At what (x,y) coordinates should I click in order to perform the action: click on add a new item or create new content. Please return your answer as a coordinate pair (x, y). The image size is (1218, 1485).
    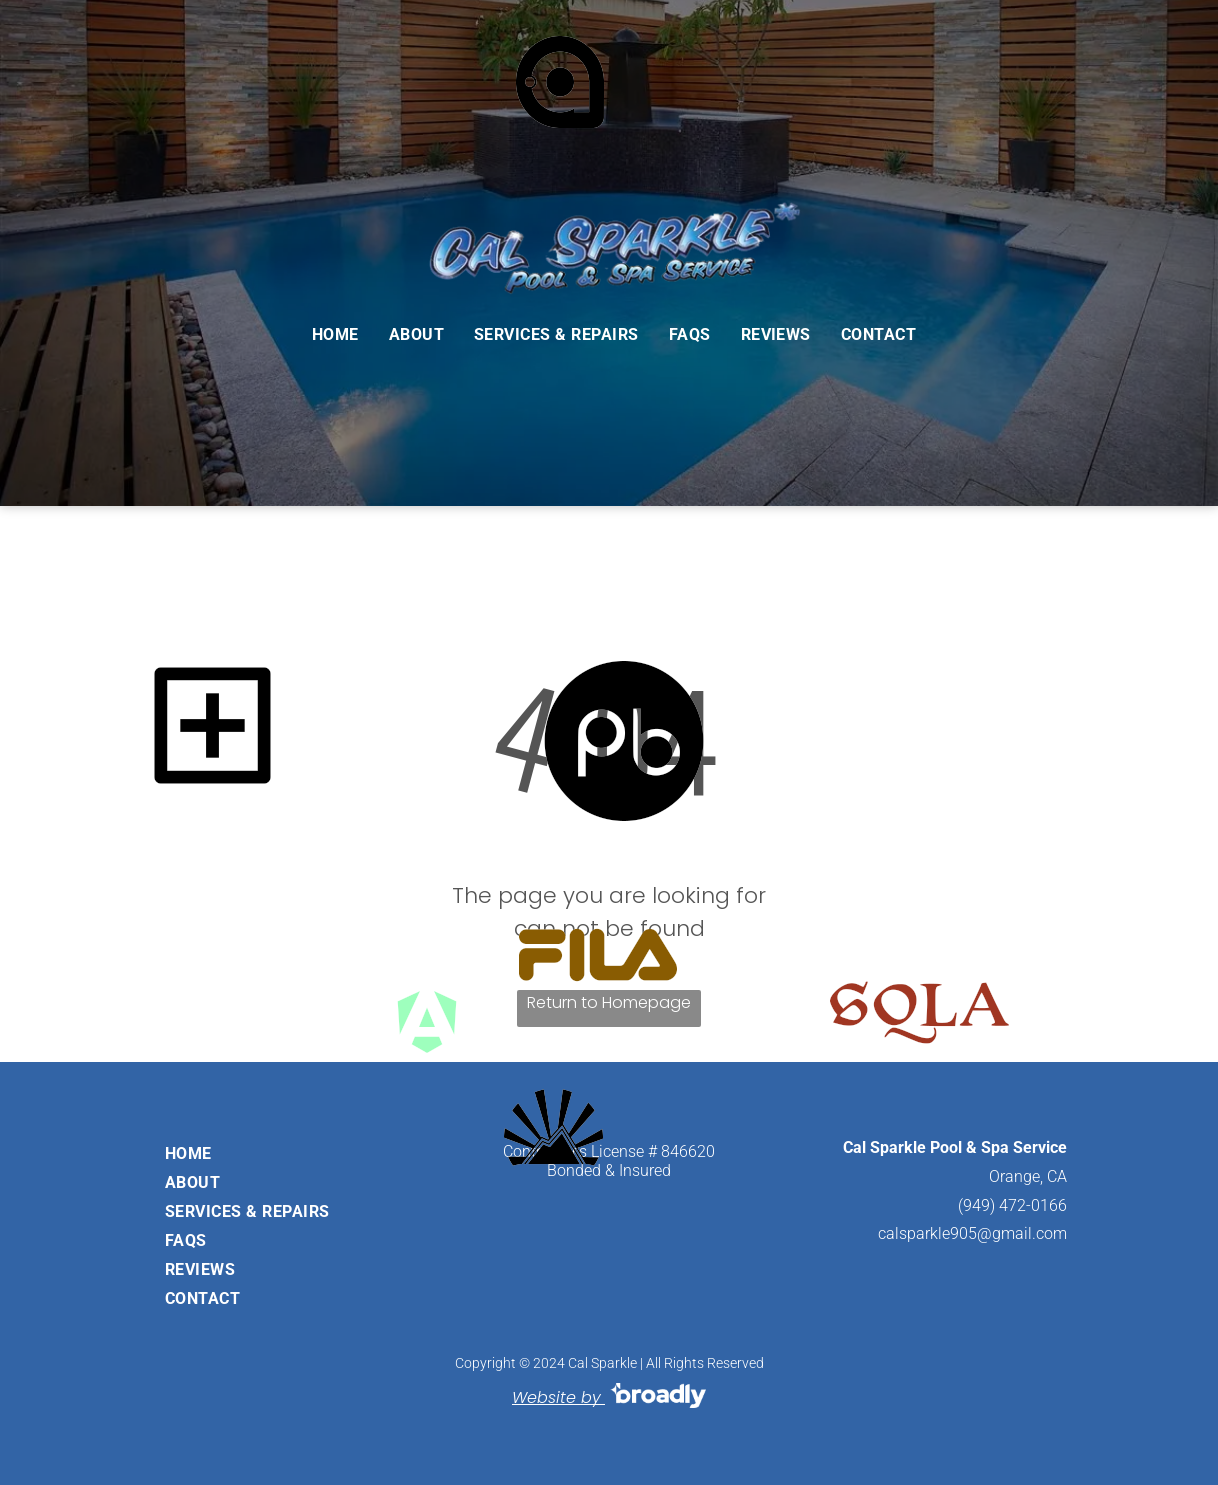
    Looking at the image, I should click on (212, 725).